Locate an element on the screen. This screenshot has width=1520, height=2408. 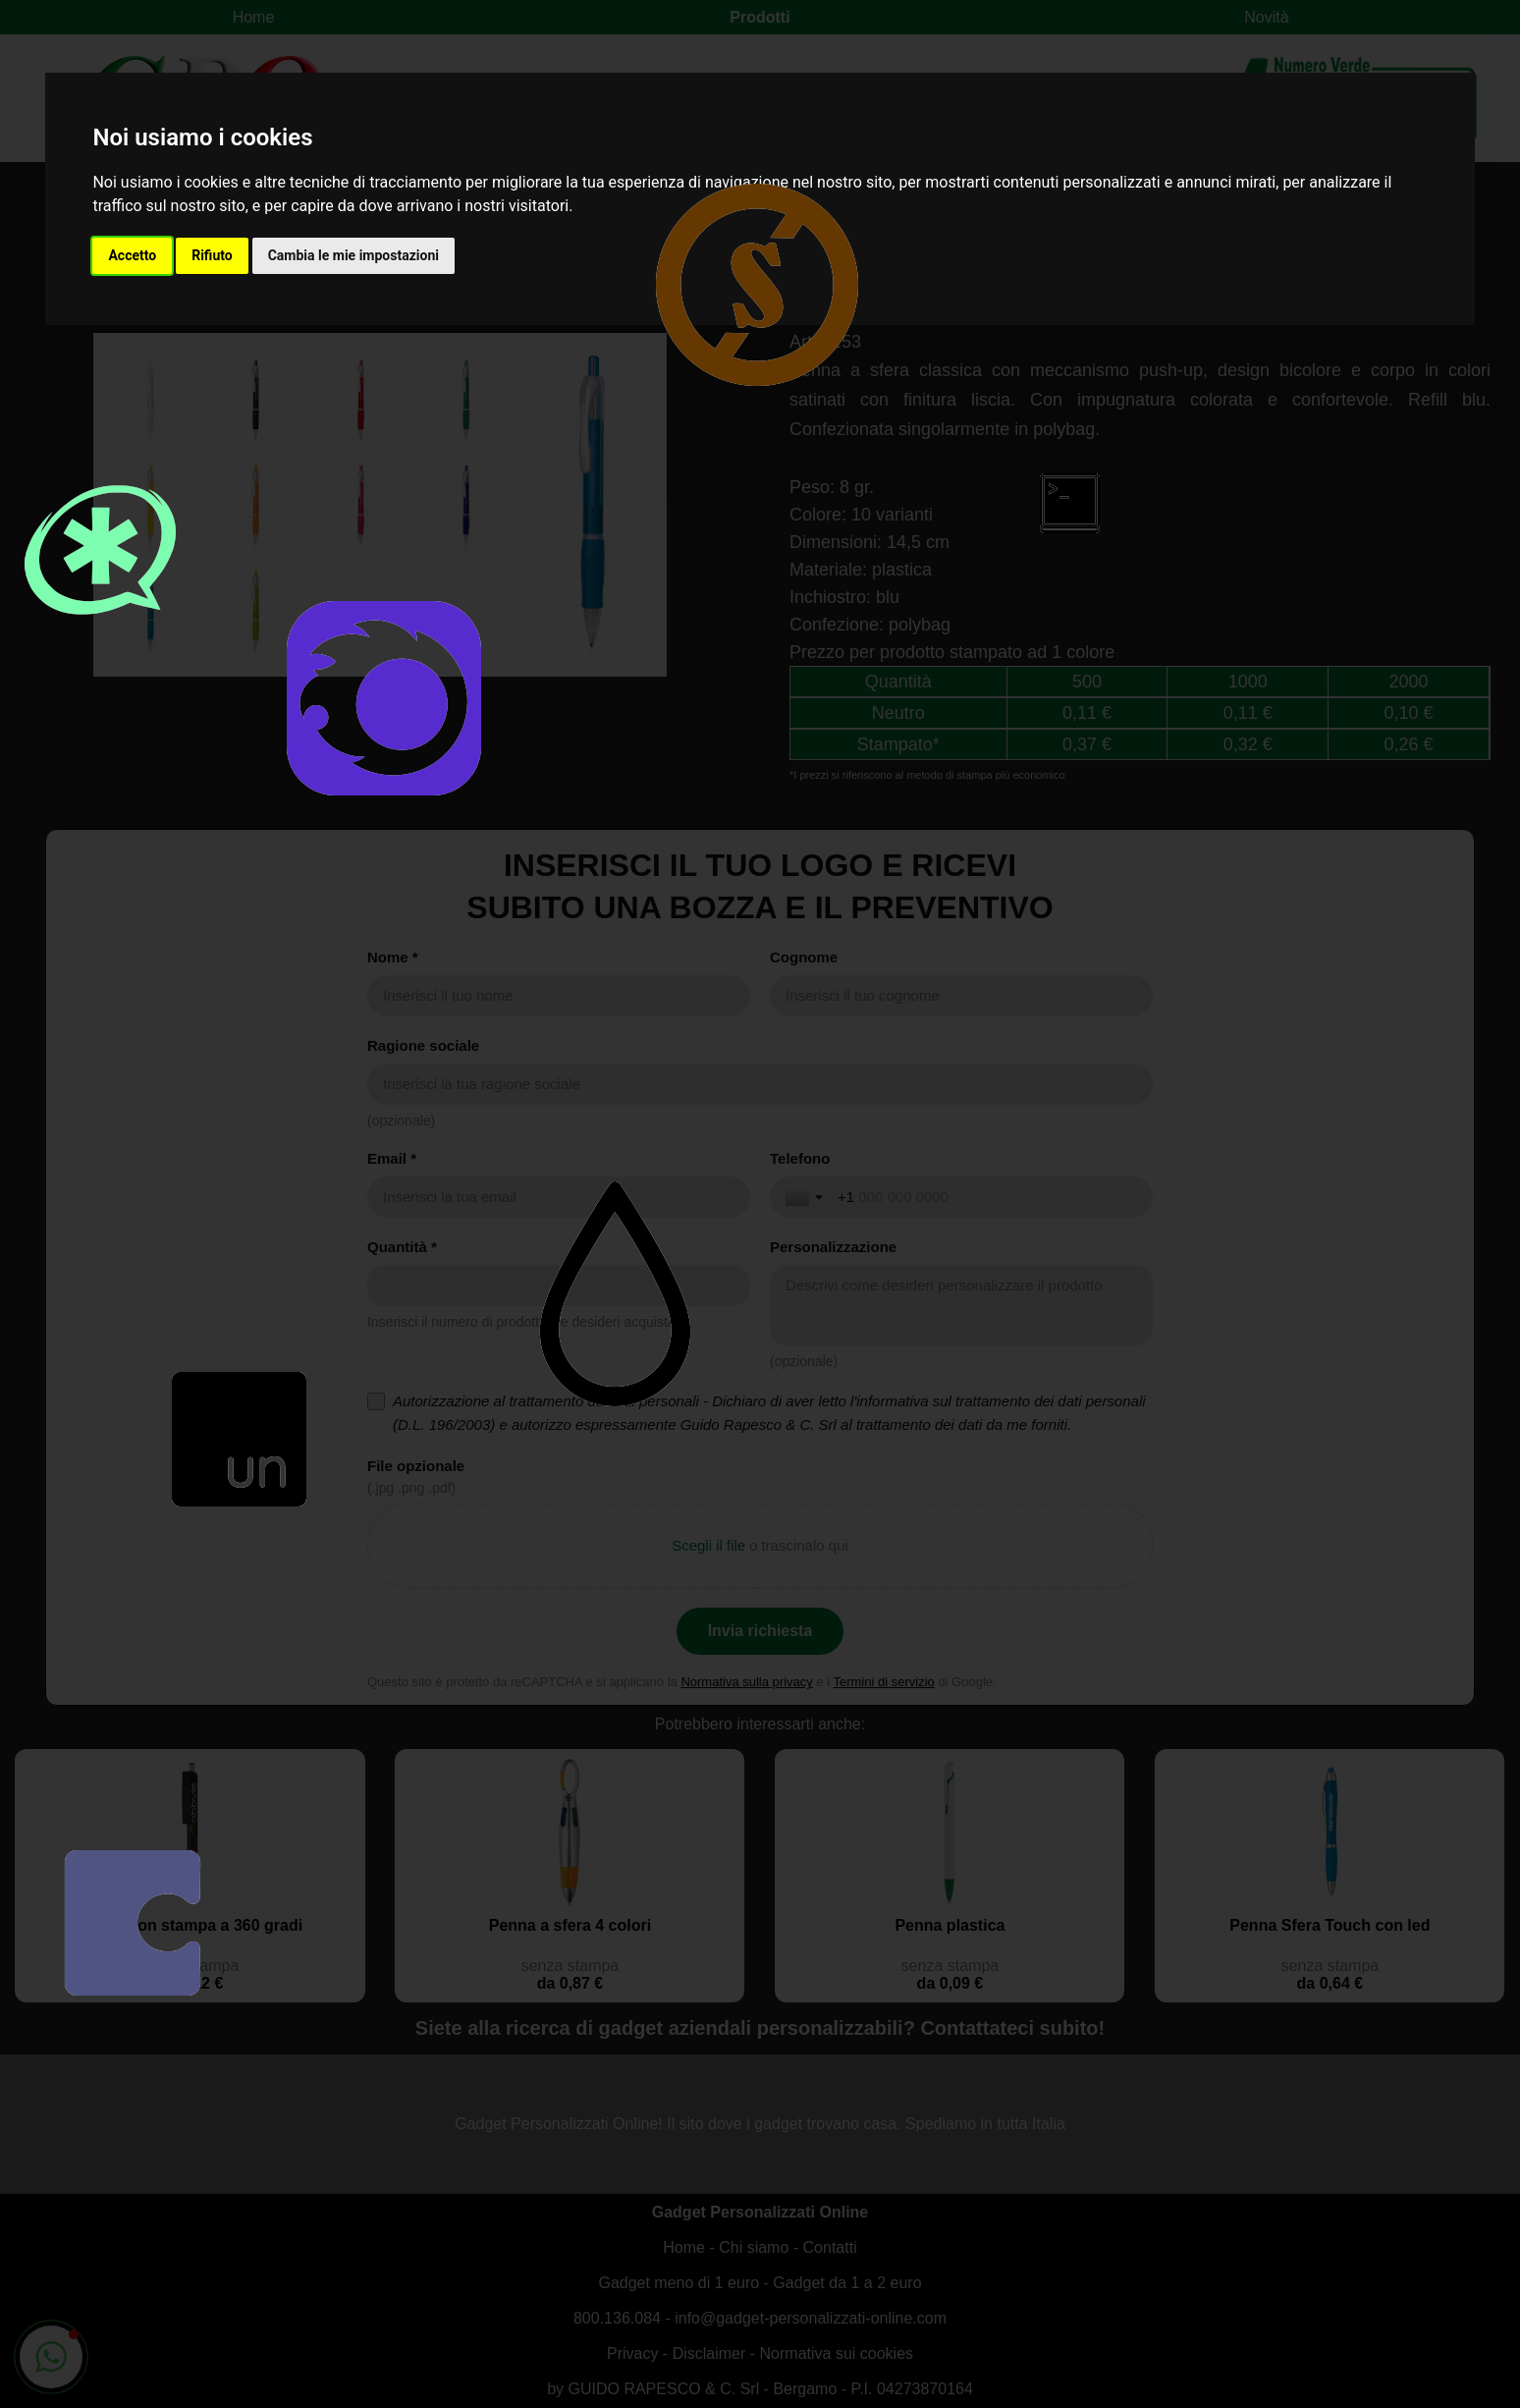
corona renderer application logo is located at coordinates (384, 698).